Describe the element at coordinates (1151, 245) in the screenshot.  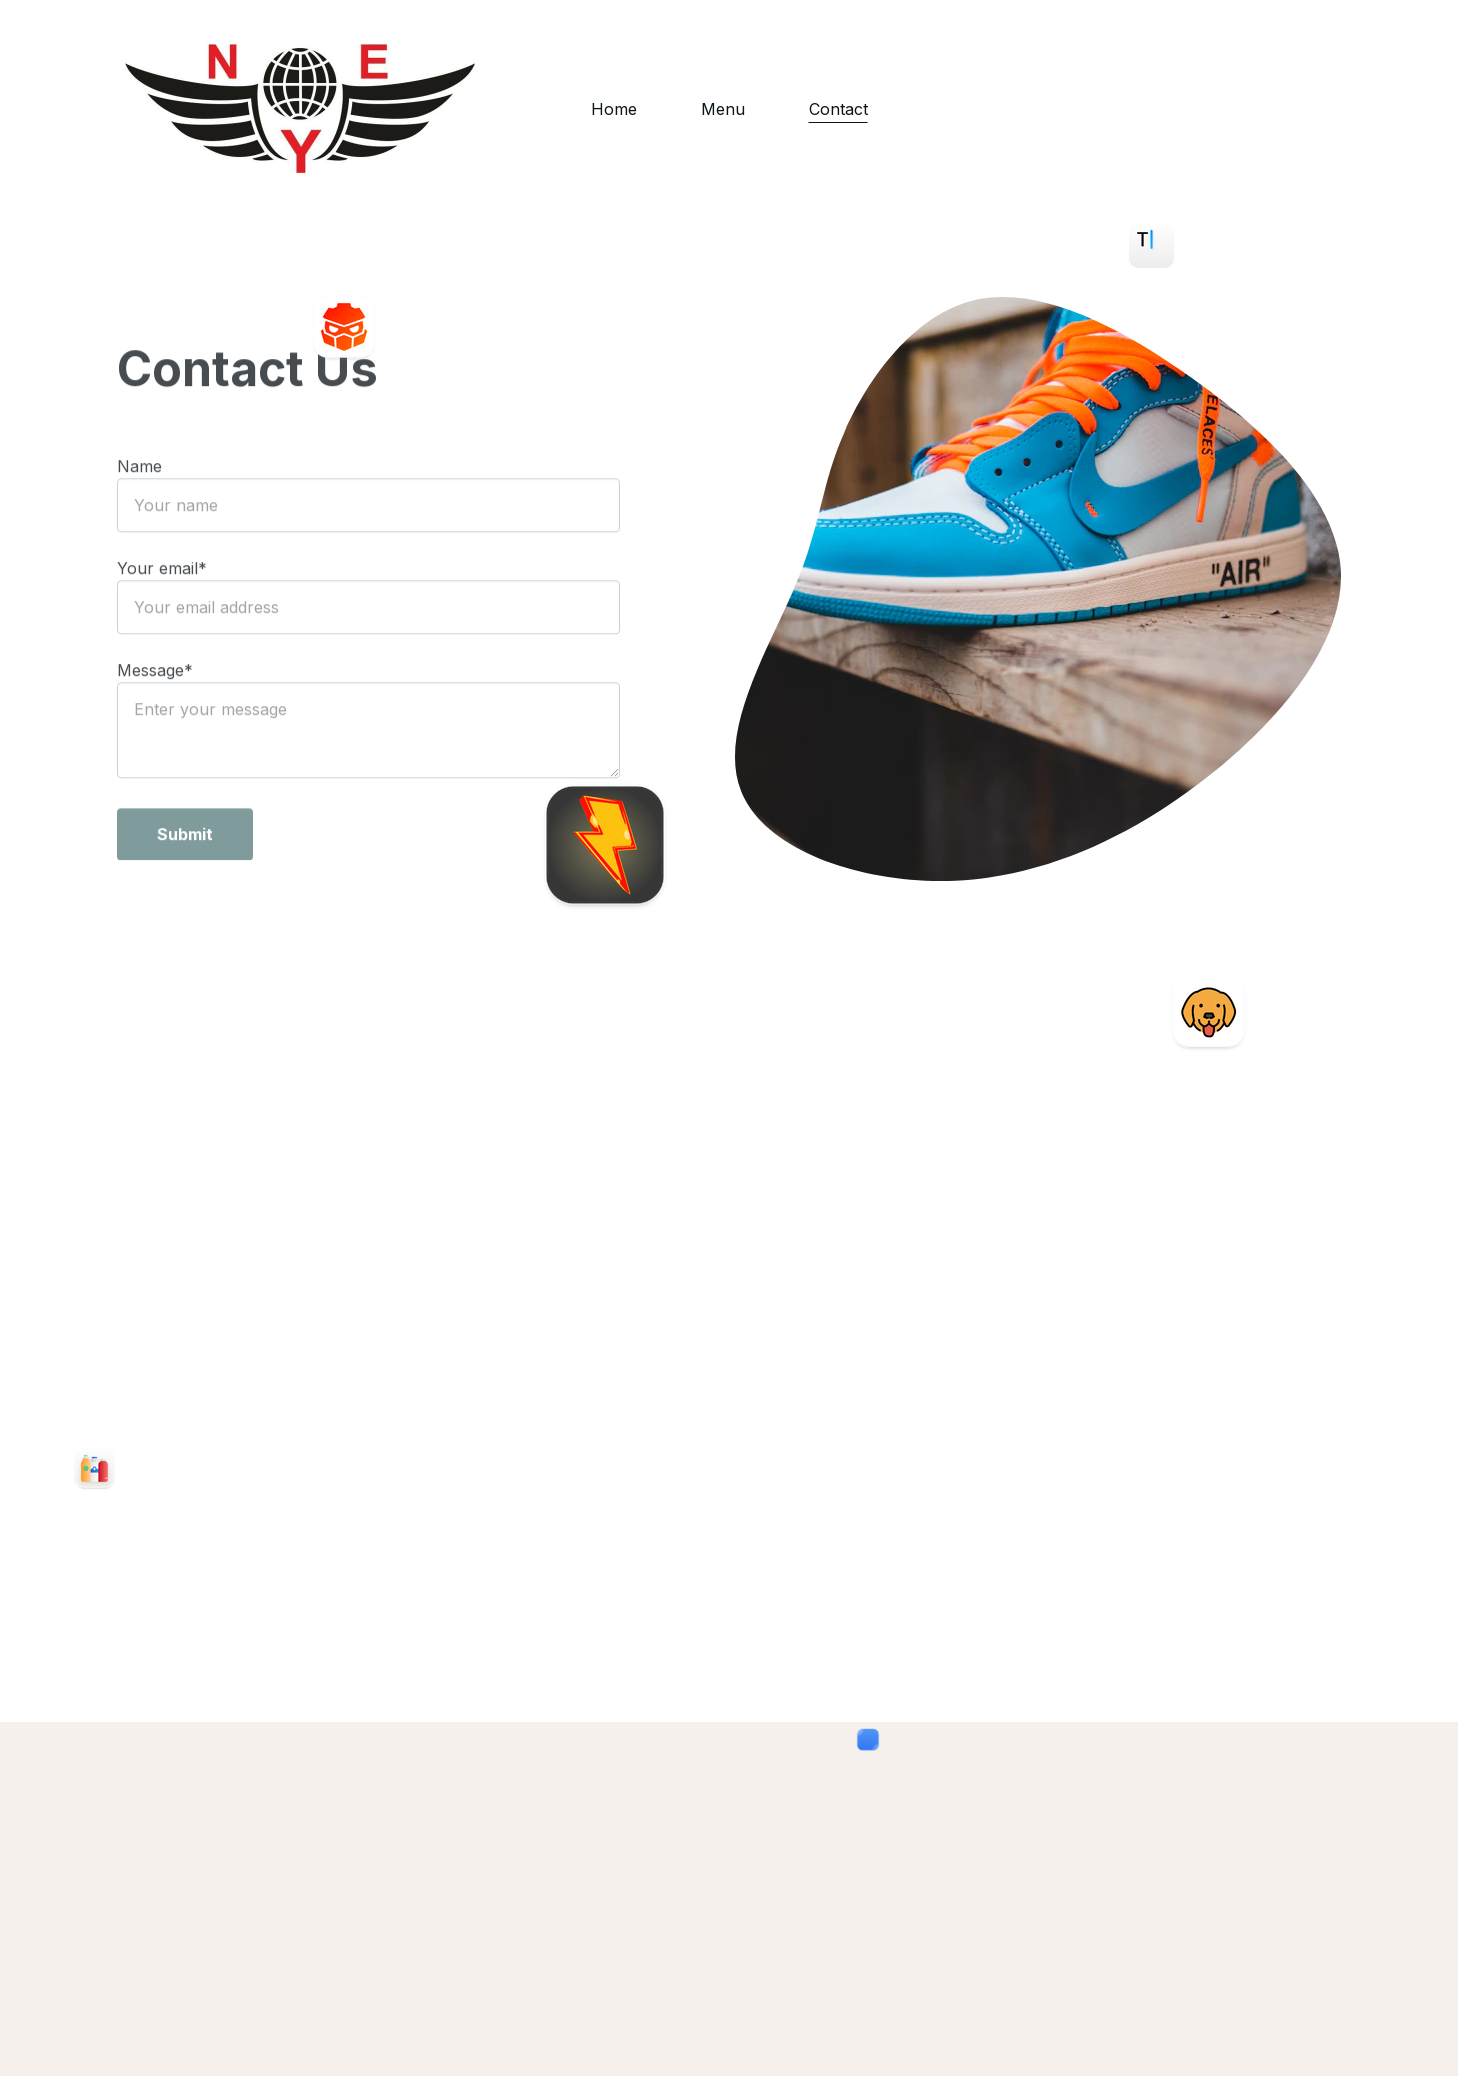
I see `open text editor application` at that location.